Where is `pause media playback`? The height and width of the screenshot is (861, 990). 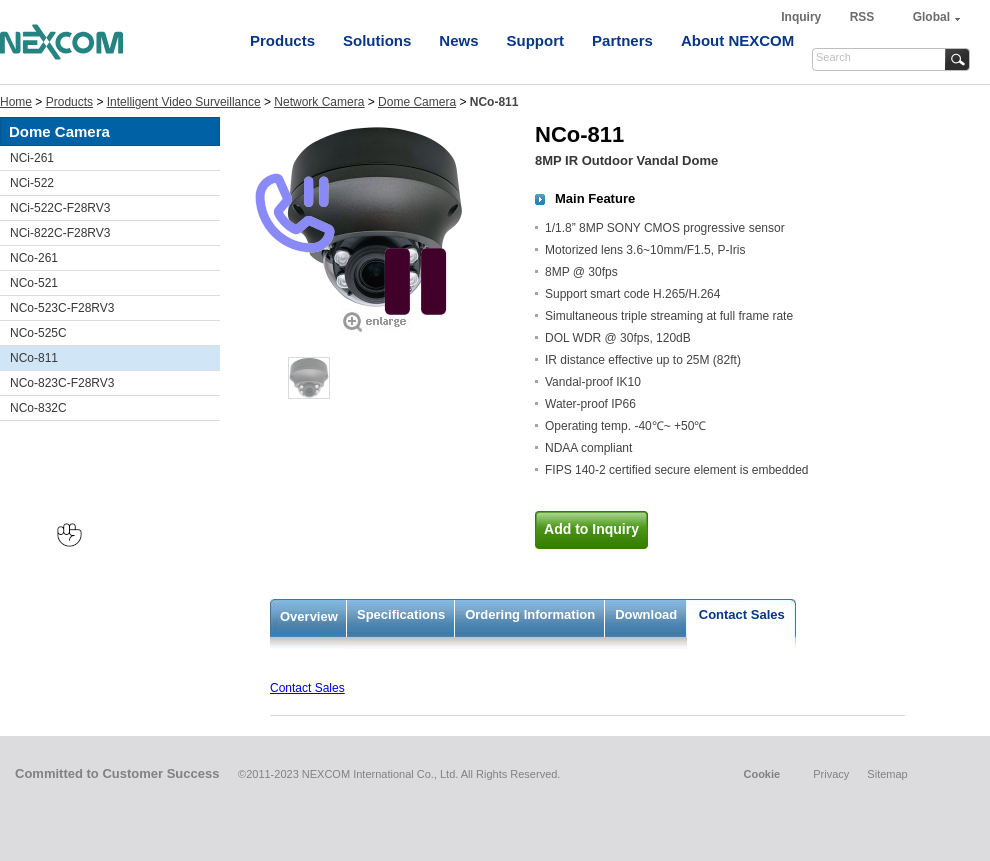 pause media playback is located at coordinates (415, 281).